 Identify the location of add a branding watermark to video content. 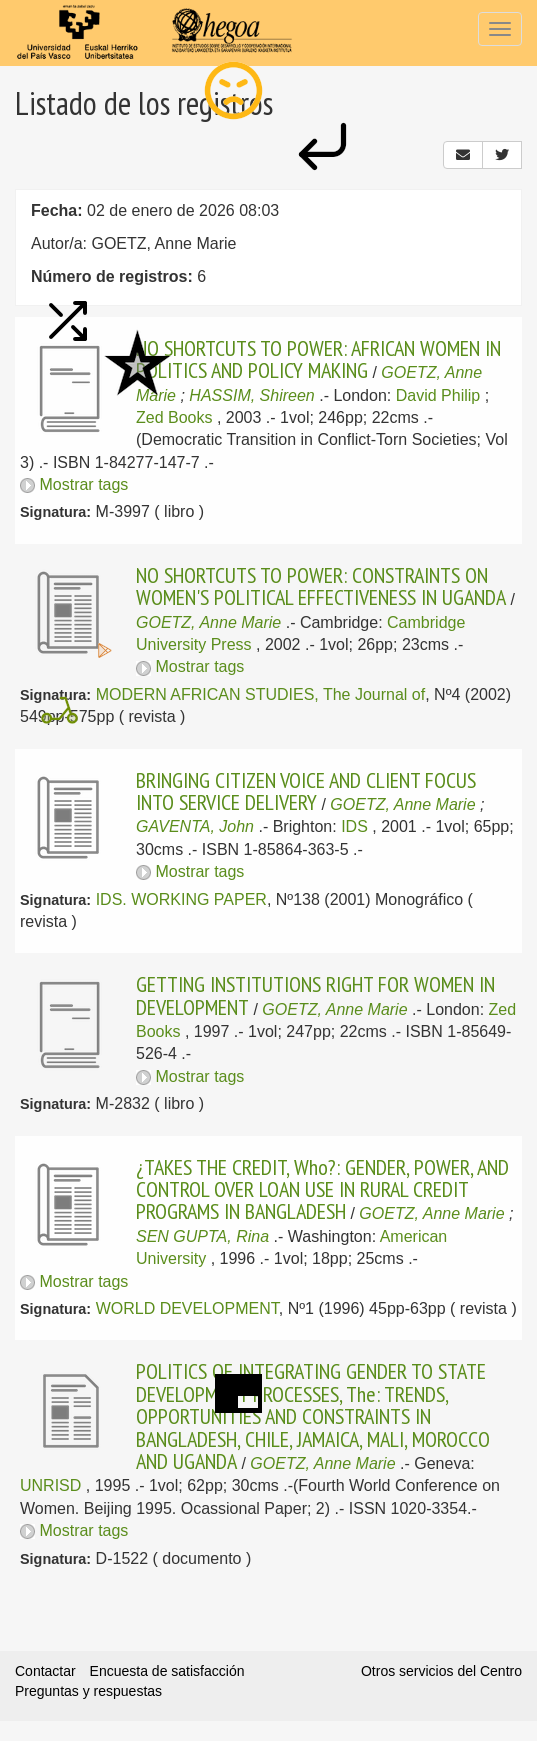
(238, 1393).